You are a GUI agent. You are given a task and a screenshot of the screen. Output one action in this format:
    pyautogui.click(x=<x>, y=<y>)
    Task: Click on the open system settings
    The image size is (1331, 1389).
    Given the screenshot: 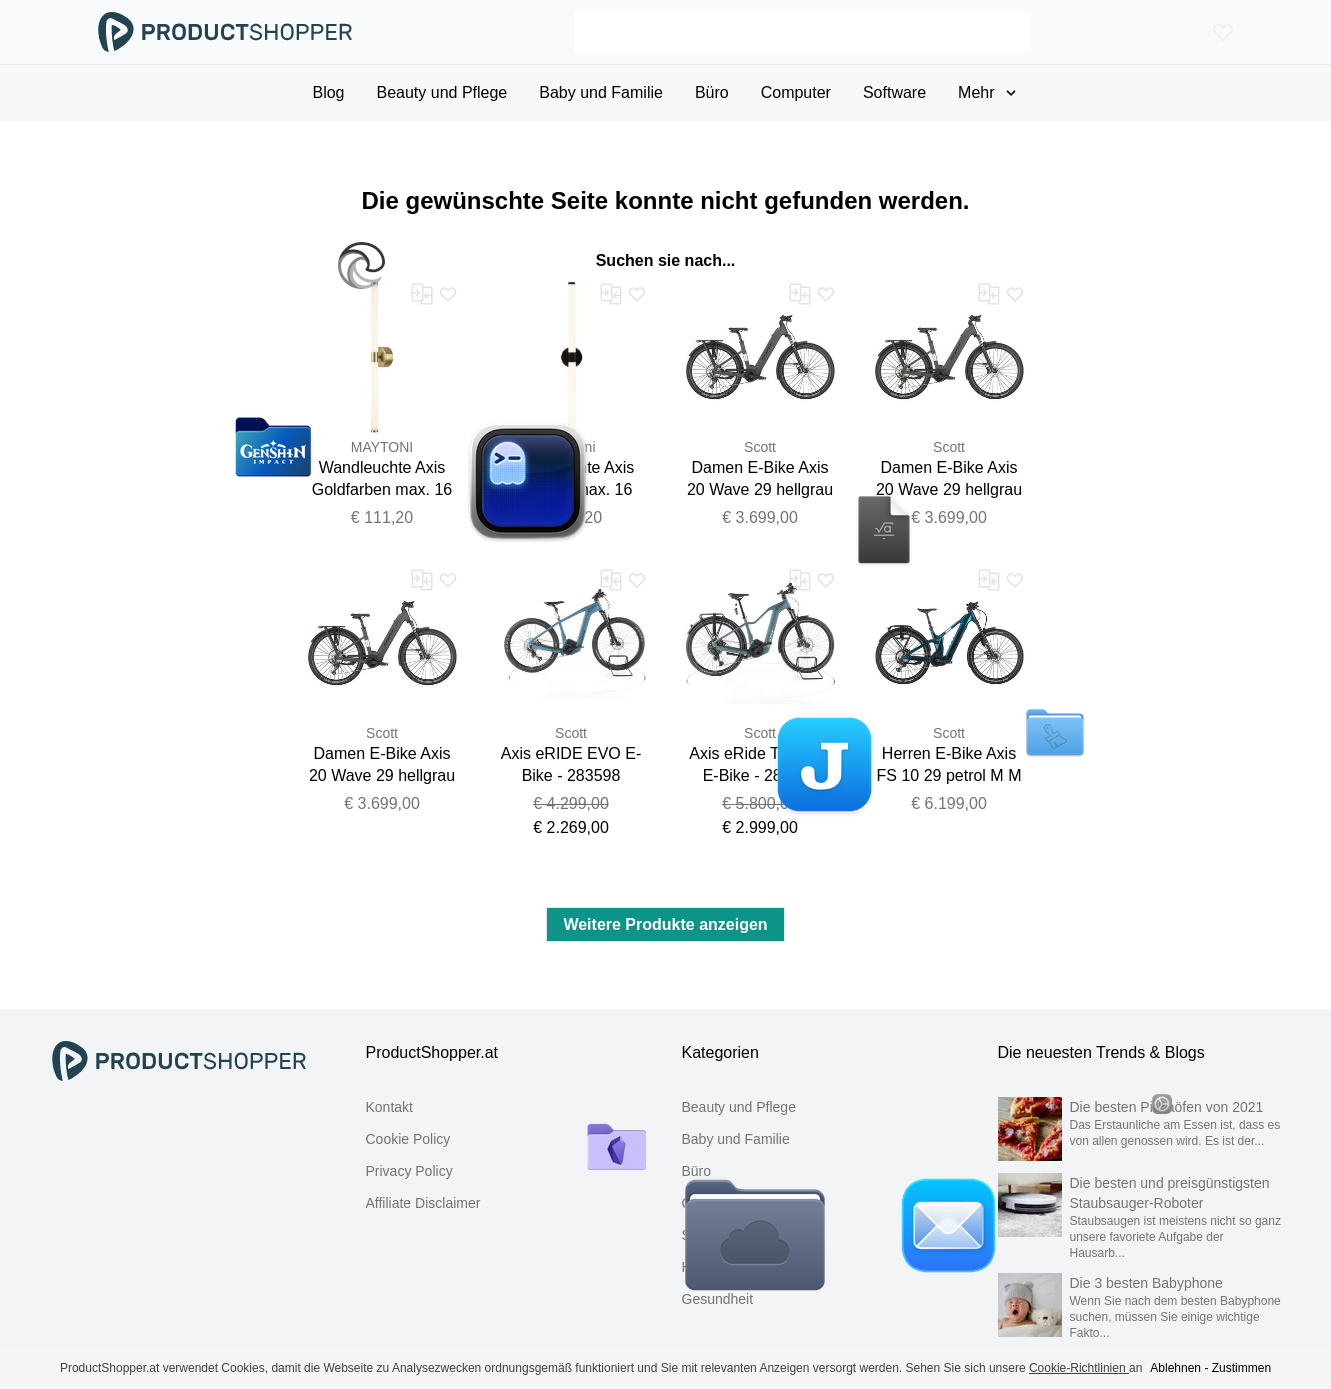 What is the action you would take?
    pyautogui.click(x=1162, y=1104)
    